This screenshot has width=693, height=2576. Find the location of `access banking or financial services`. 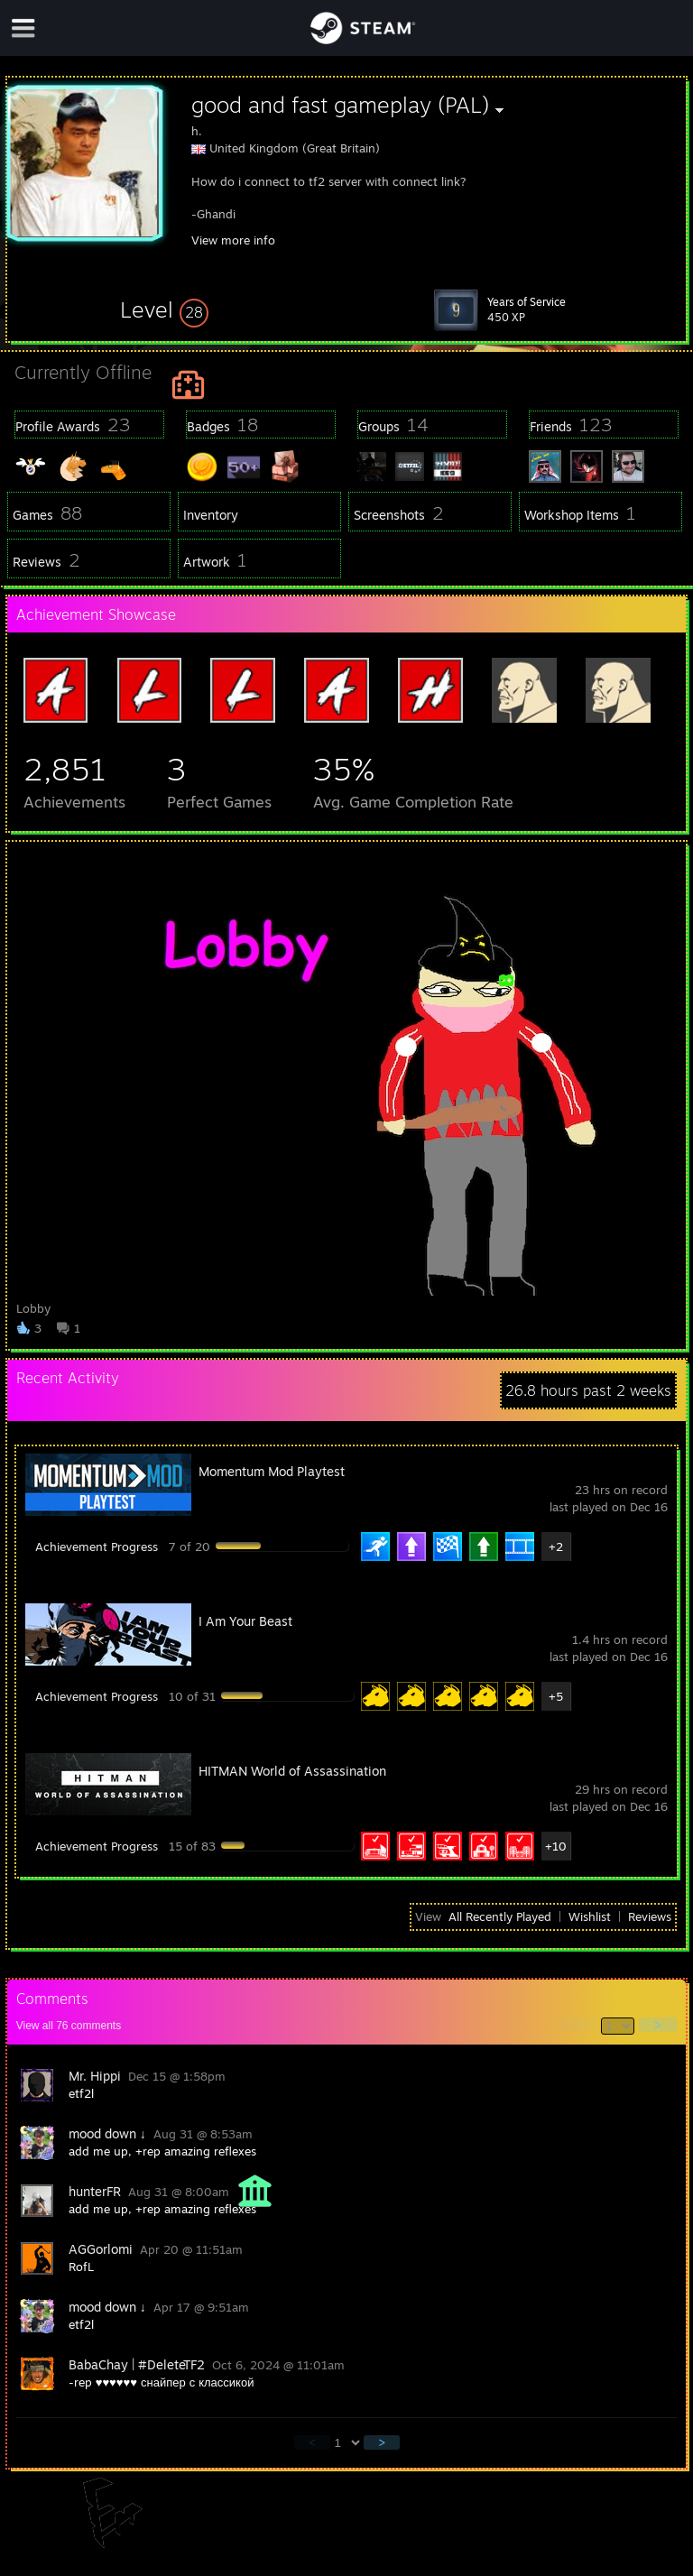

access banking or financial services is located at coordinates (254, 2190).